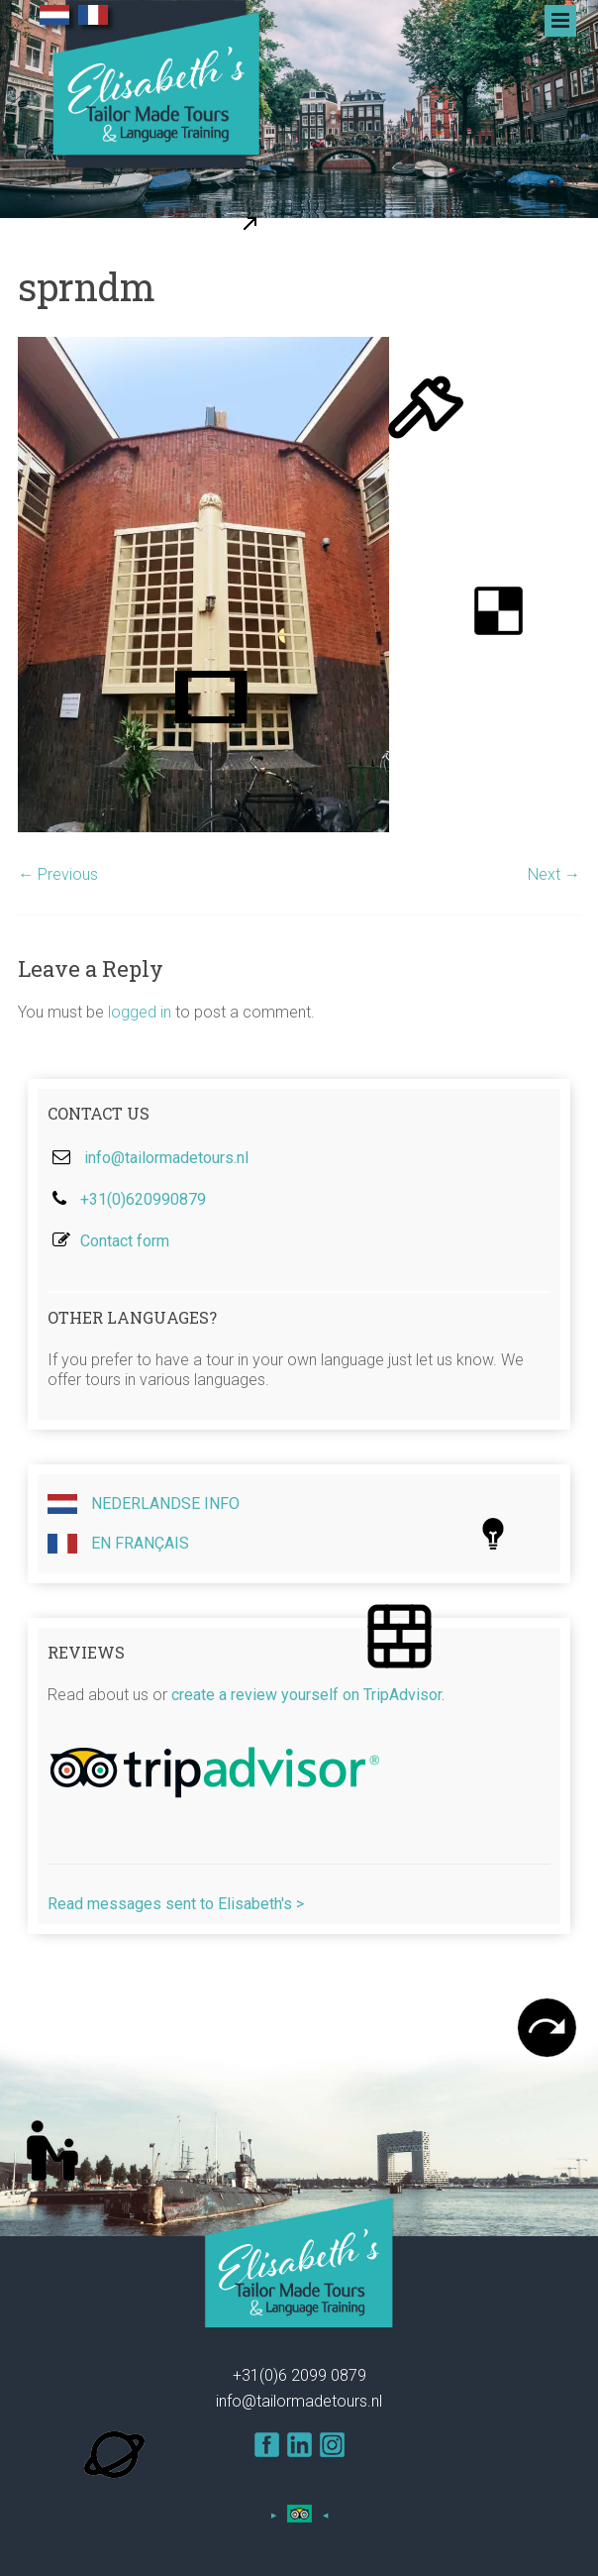 Image resolution: width=598 pixels, height=2576 pixels. What do you see at coordinates (426, 410) in the screenshot?
I see `access crafting or building tools` at bounding box center [426, 410].